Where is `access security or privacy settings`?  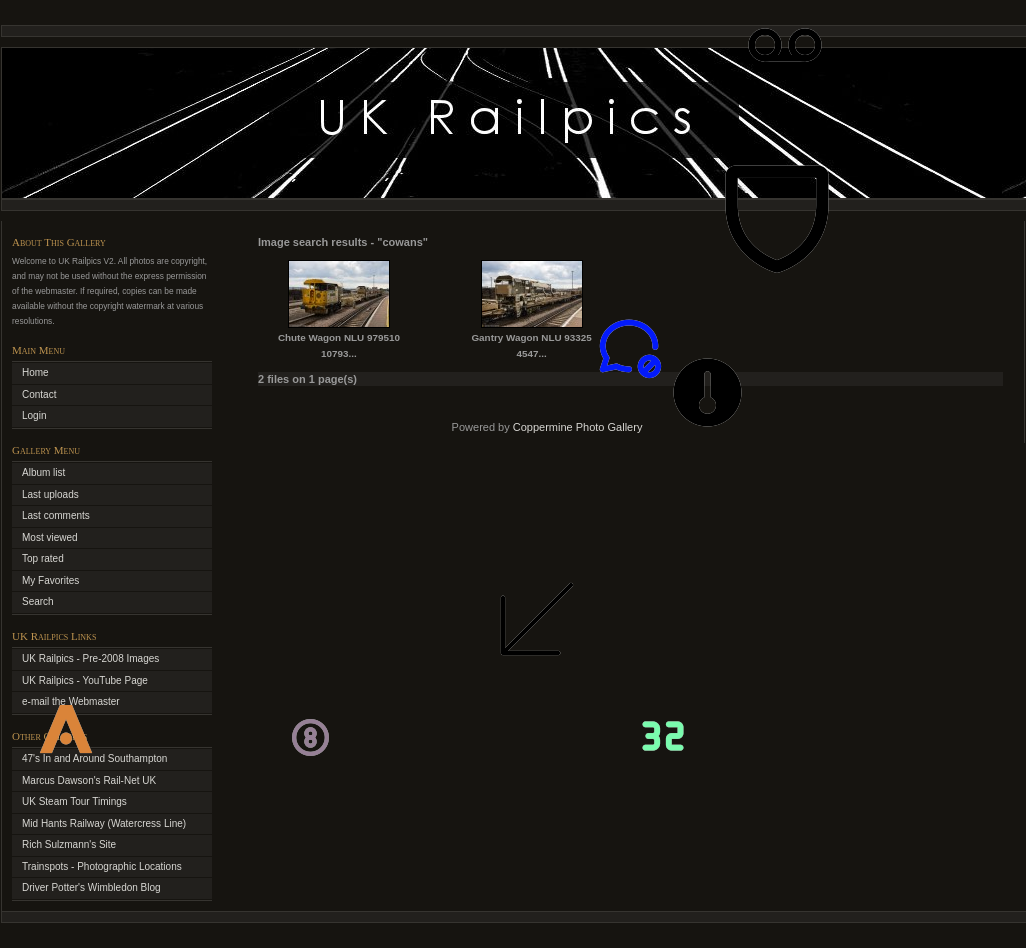 access security or privacy settings is located at coordinates (777, 213).